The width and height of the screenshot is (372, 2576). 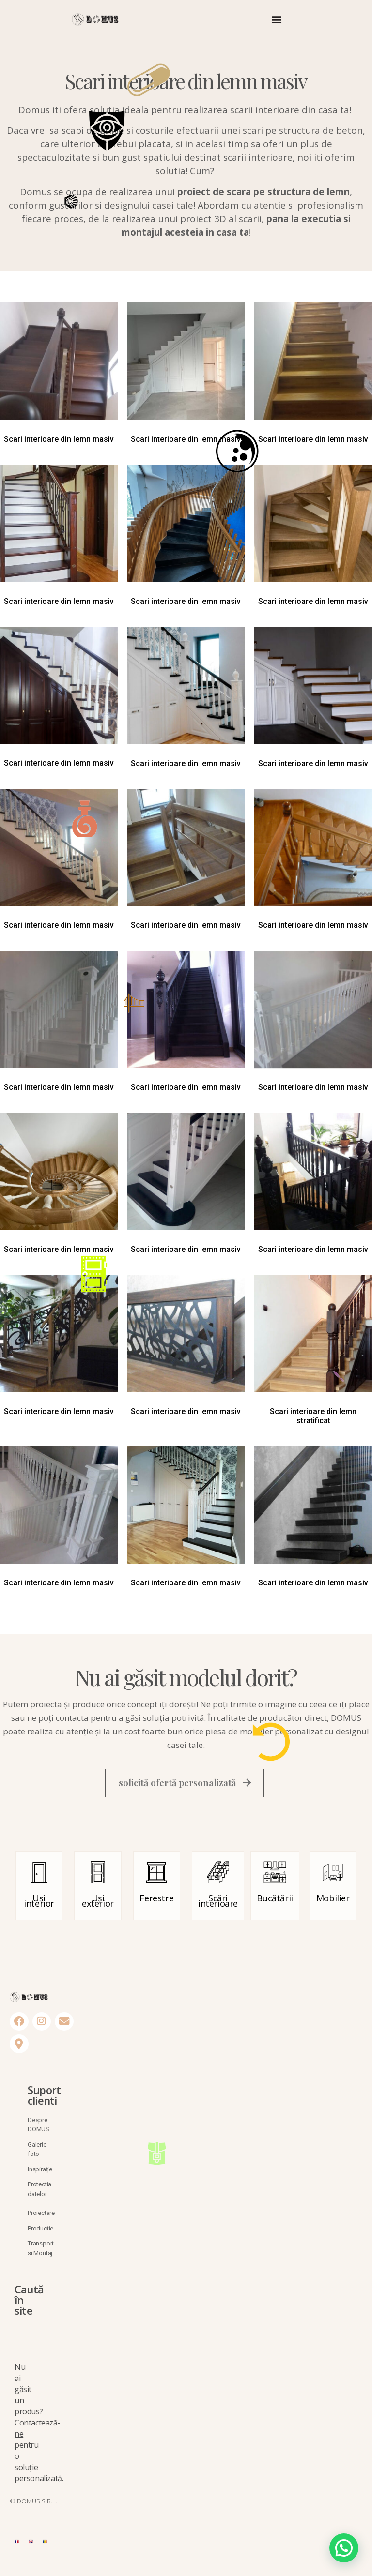 What do you see at coordinates (84, 818) in the screenshot?
I see `access potion or elixir inventory` at bounding box center [84, 818].